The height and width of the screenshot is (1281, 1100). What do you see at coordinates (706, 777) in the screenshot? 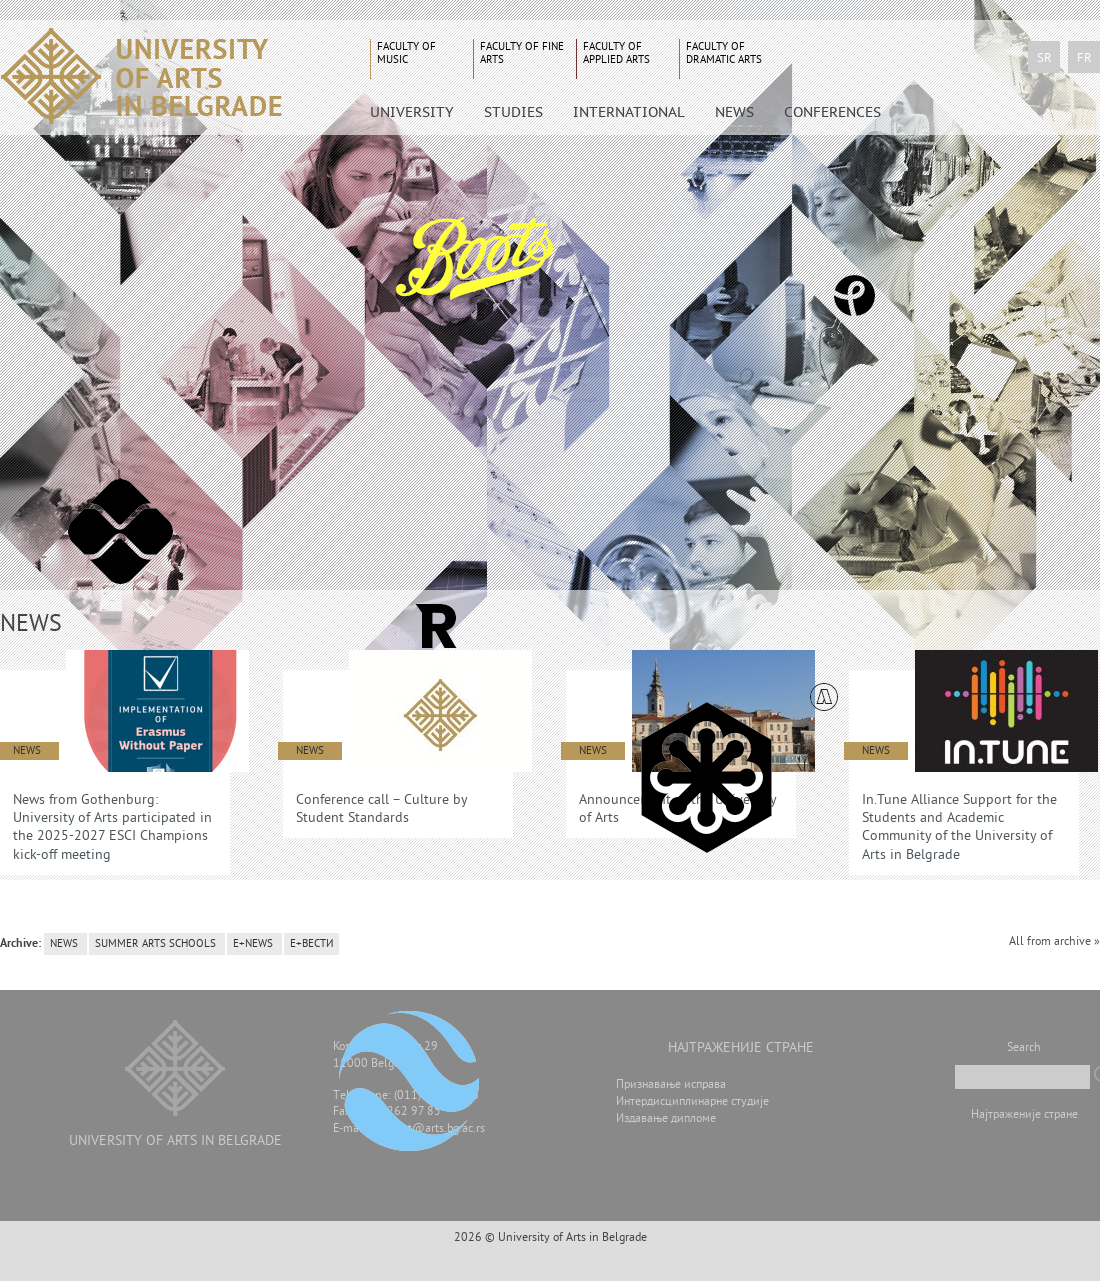
I see `open boxy svg vector graphics editor` at bounding box center [706, 777].